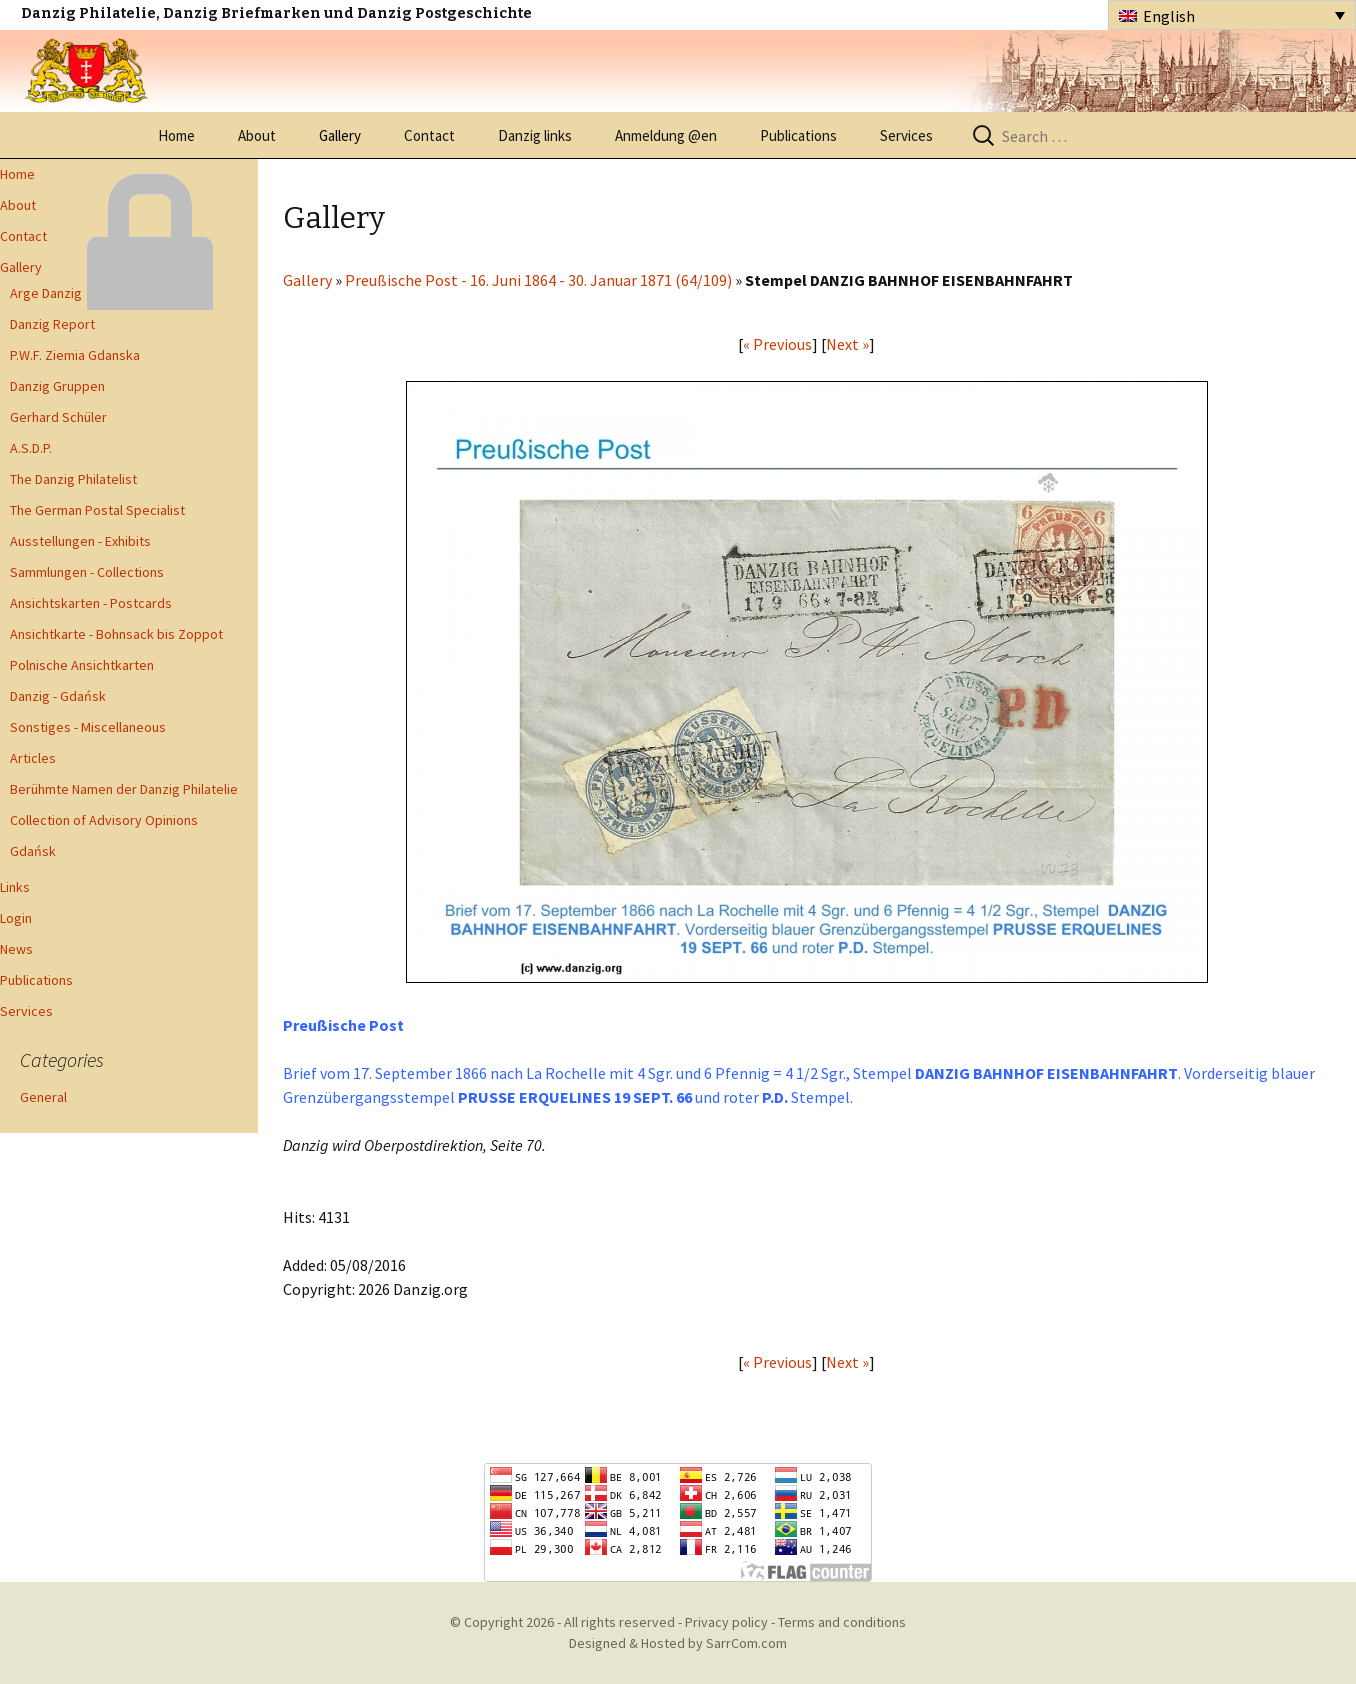 The width and height of the screenshot is (1356, 1684). What do you see at coordinates (150, 247) in the screenshot?
I see `indicates a secure or encrypted wifi network` at bounding box center [150, 247].